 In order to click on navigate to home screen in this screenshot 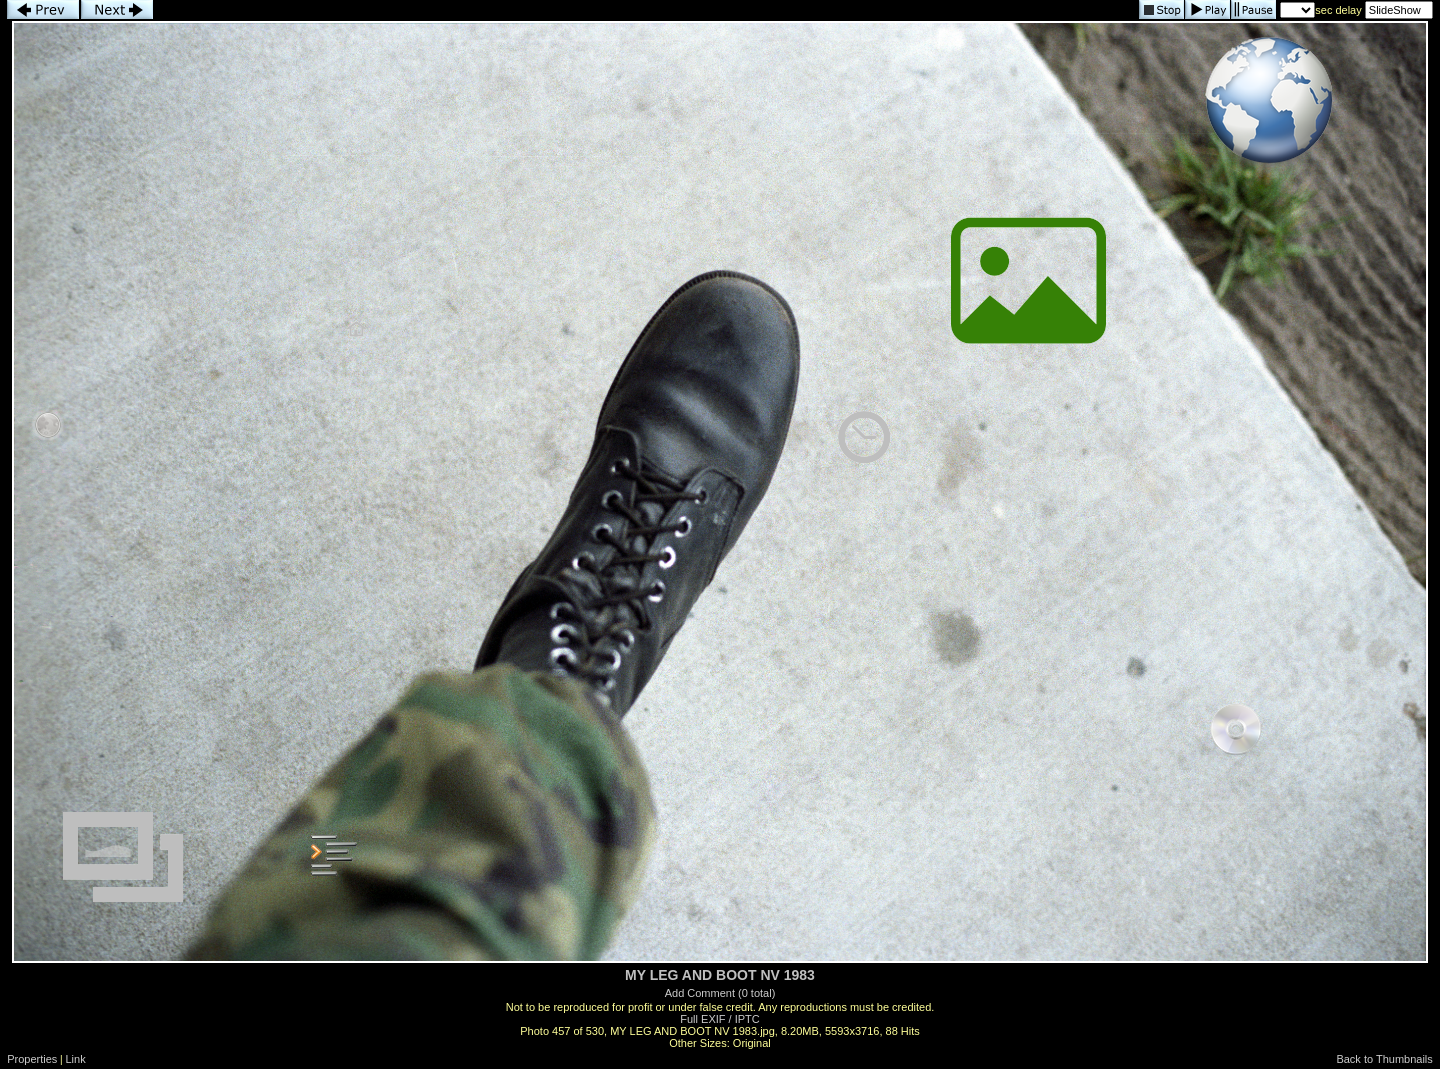, I will do `click(356, 329)`.